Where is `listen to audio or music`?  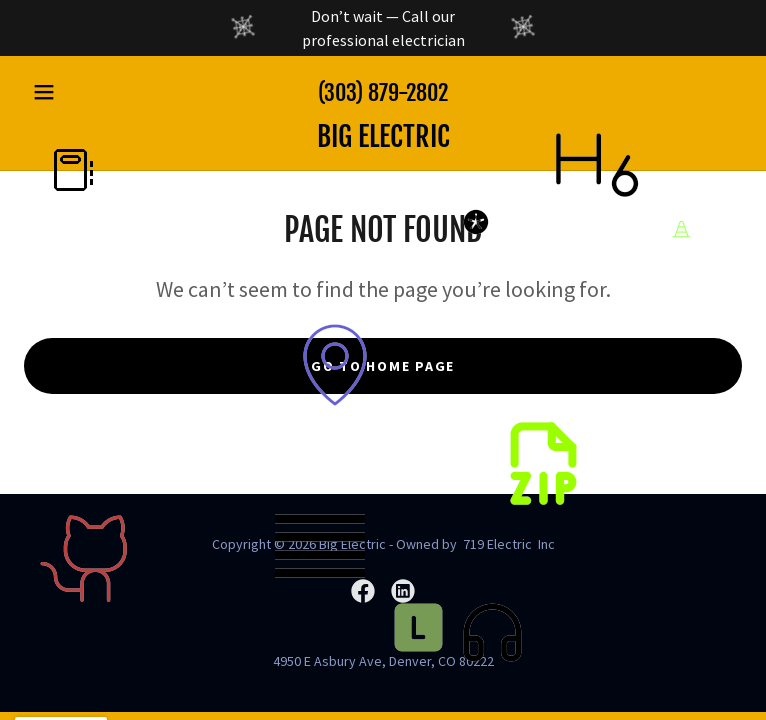 listen to audio or music is located at coordinates (492, 632).